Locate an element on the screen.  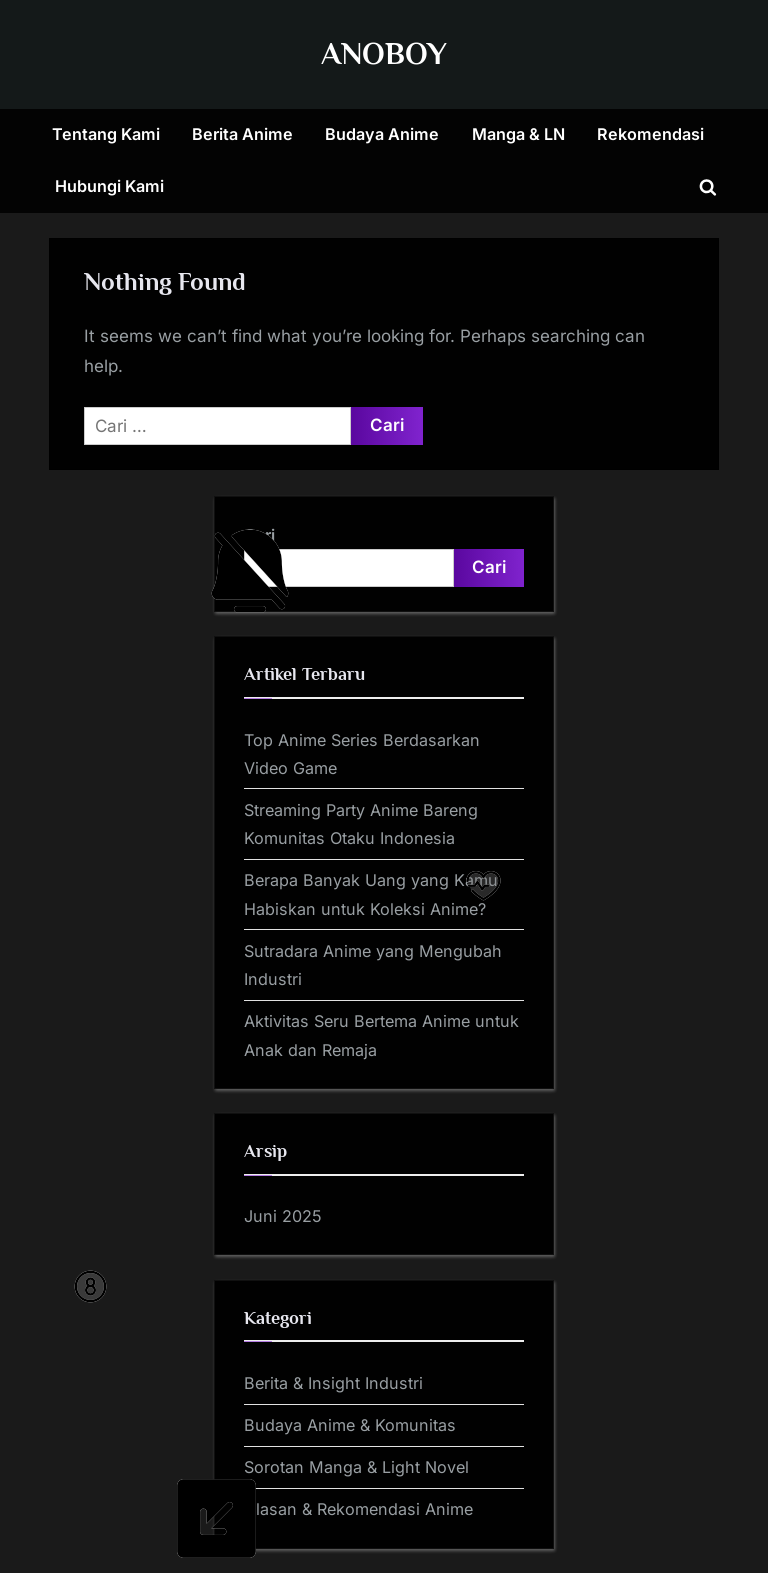
view health or fitness metrics is located at coordinates (483, 884).